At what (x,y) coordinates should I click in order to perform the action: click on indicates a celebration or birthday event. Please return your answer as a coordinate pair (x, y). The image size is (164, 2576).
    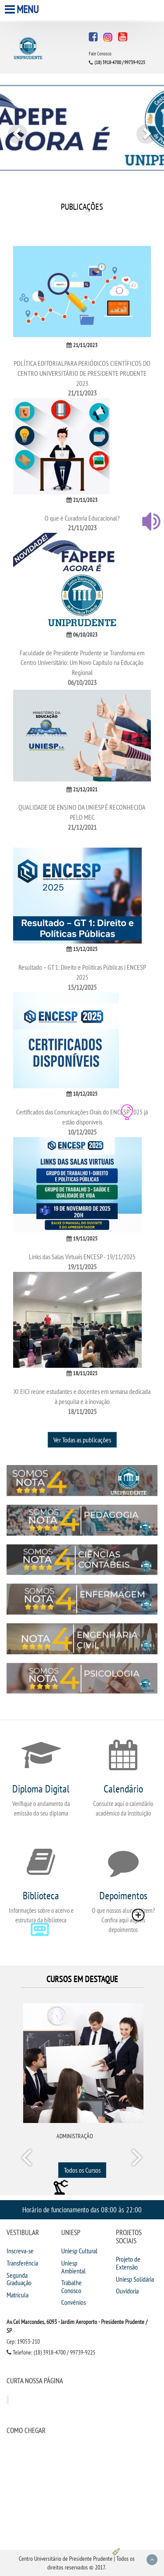
    Looking at the image, I should click on (127, 1112).